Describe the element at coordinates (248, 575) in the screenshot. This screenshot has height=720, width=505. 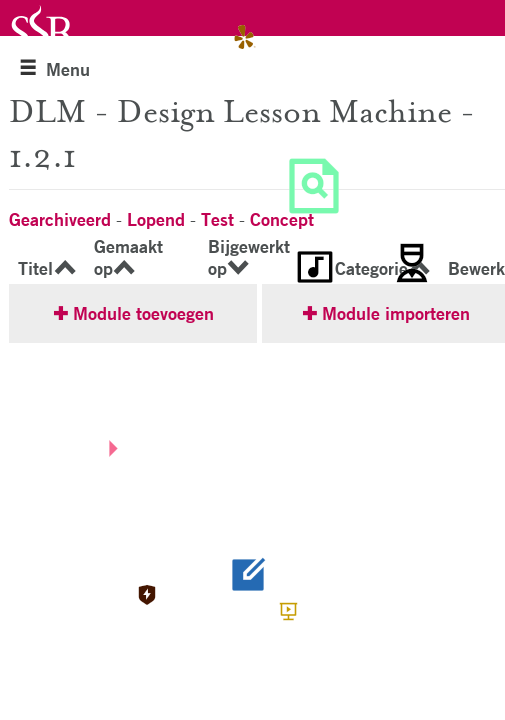
I see `edit or compose a new document` at that location.